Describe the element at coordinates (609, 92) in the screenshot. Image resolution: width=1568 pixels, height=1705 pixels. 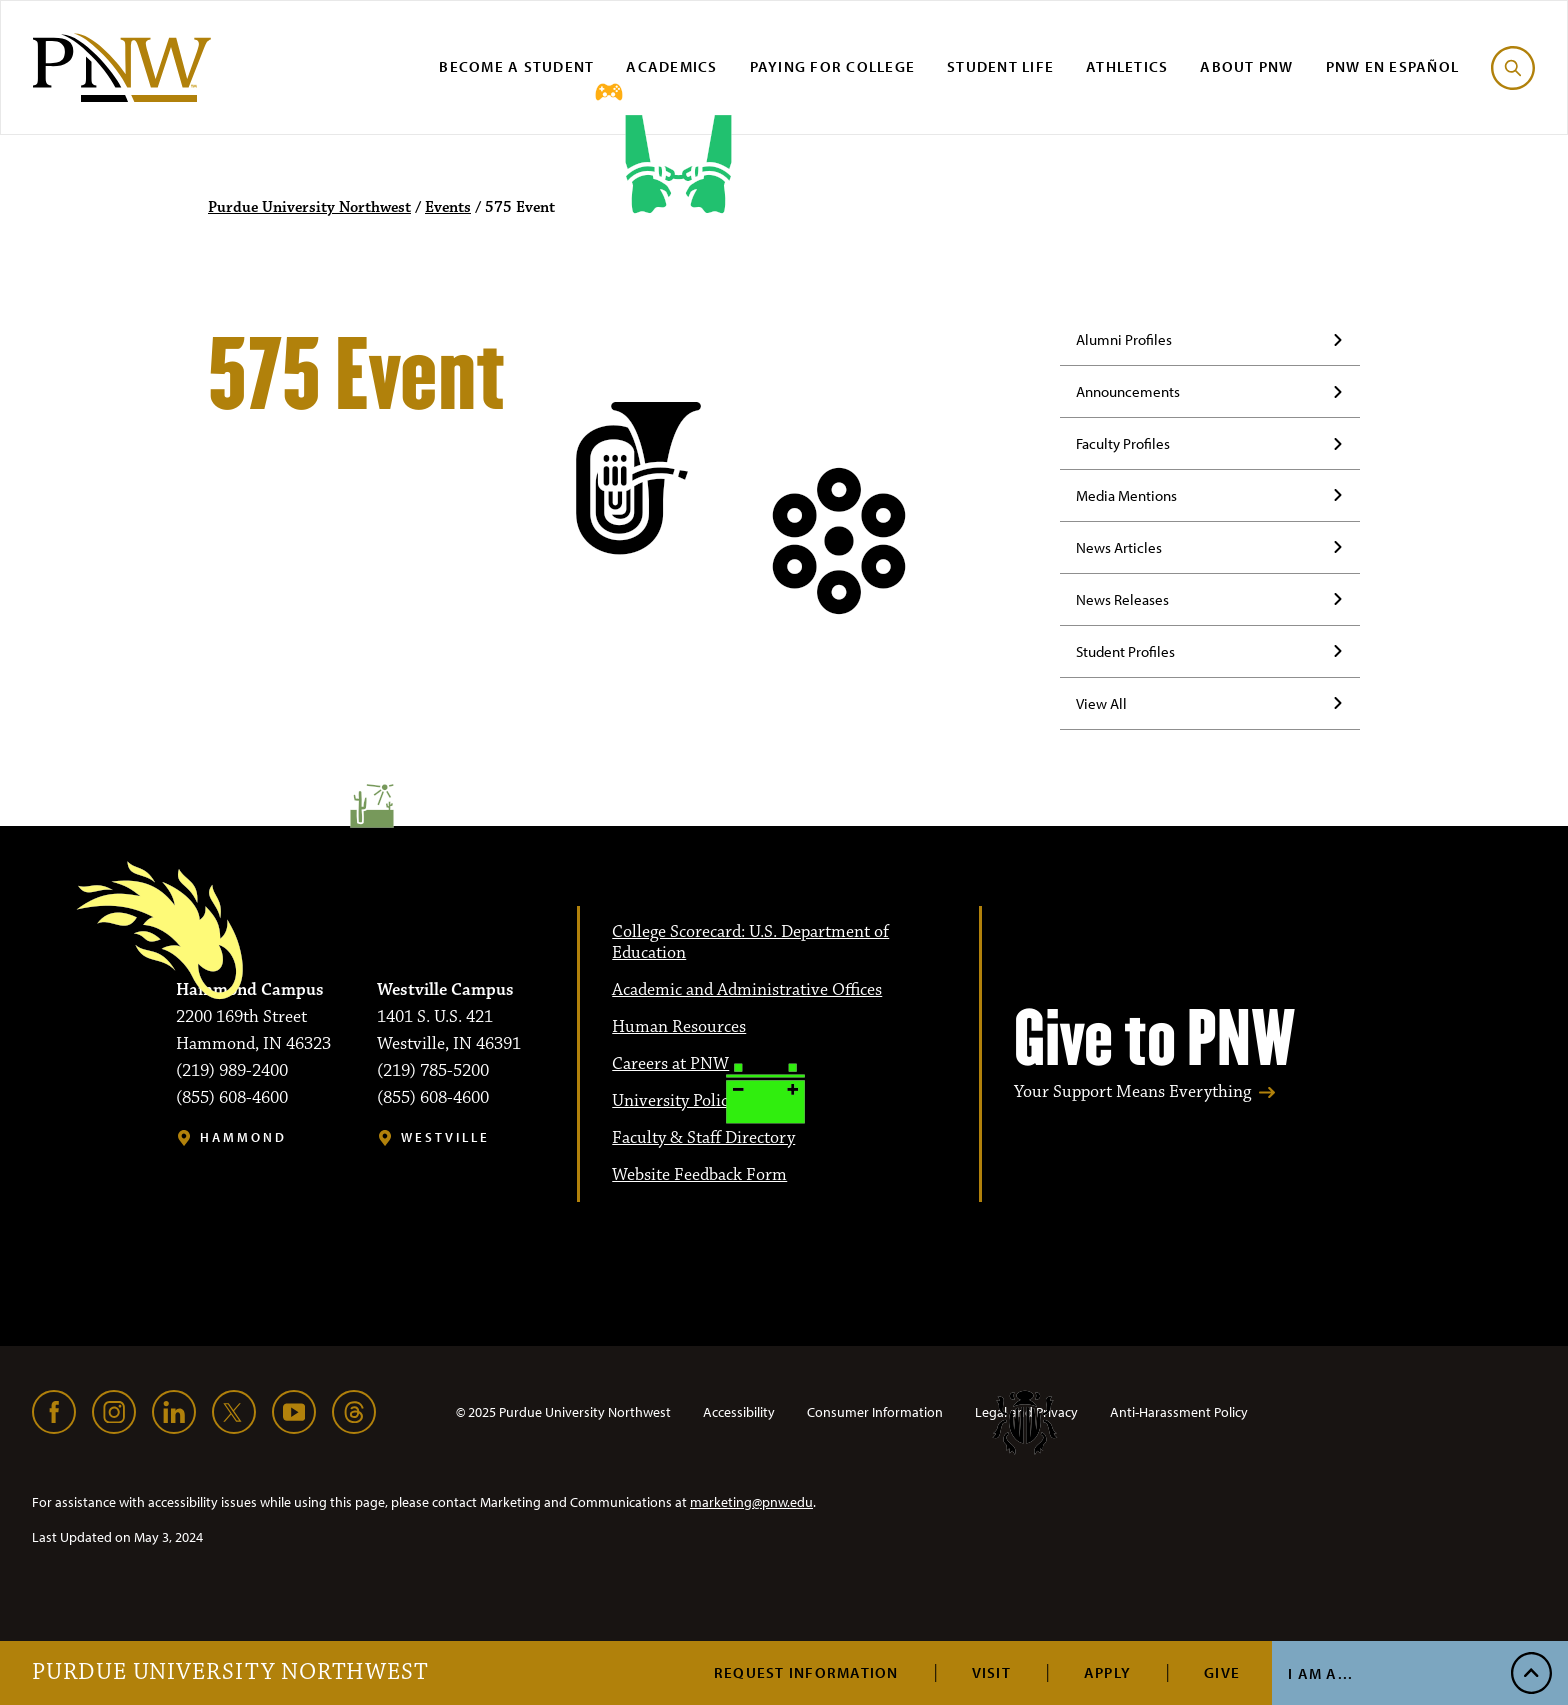
I see `open gaming or play games section` at that location.